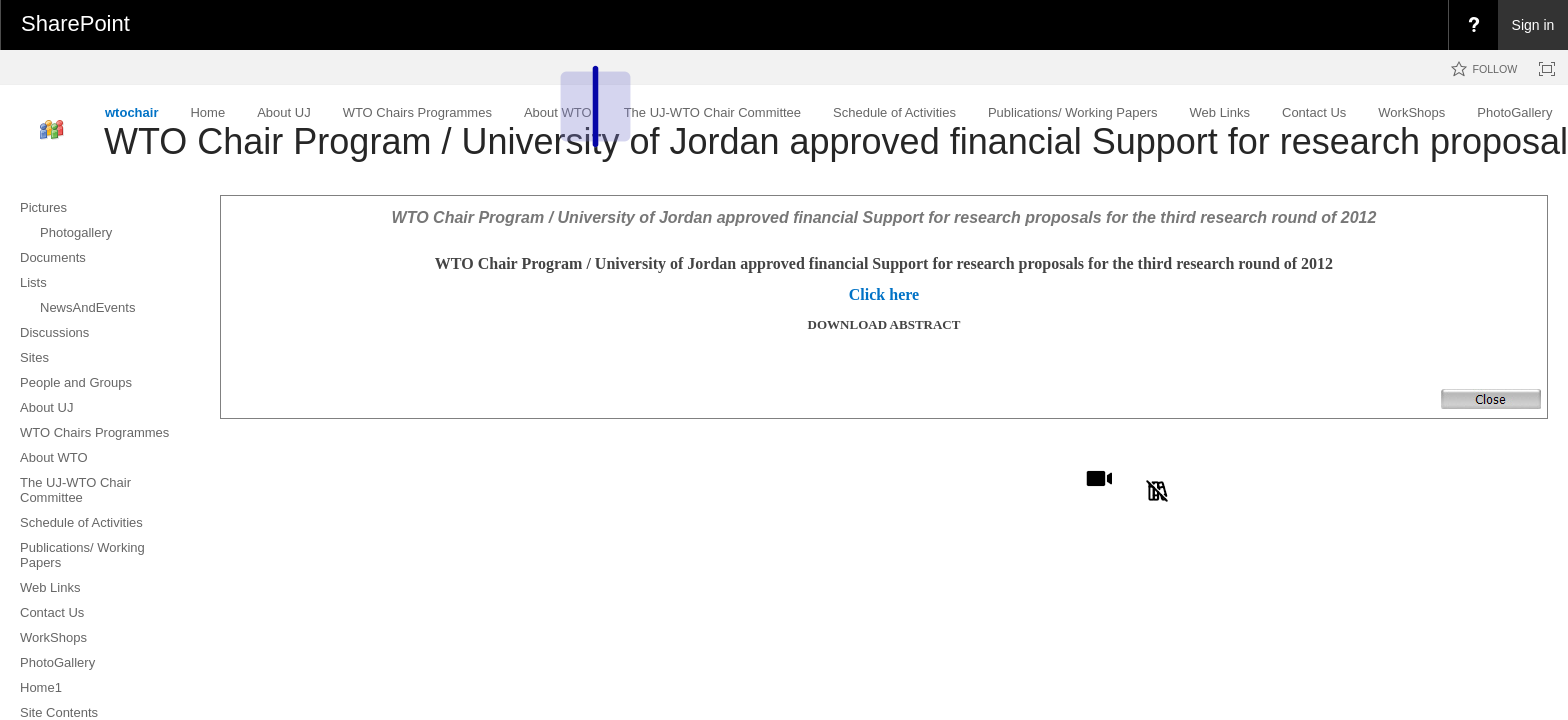 This screenshot has height=720, width=1568. I want to click on visual separator between UI elements, so click(595, 106).